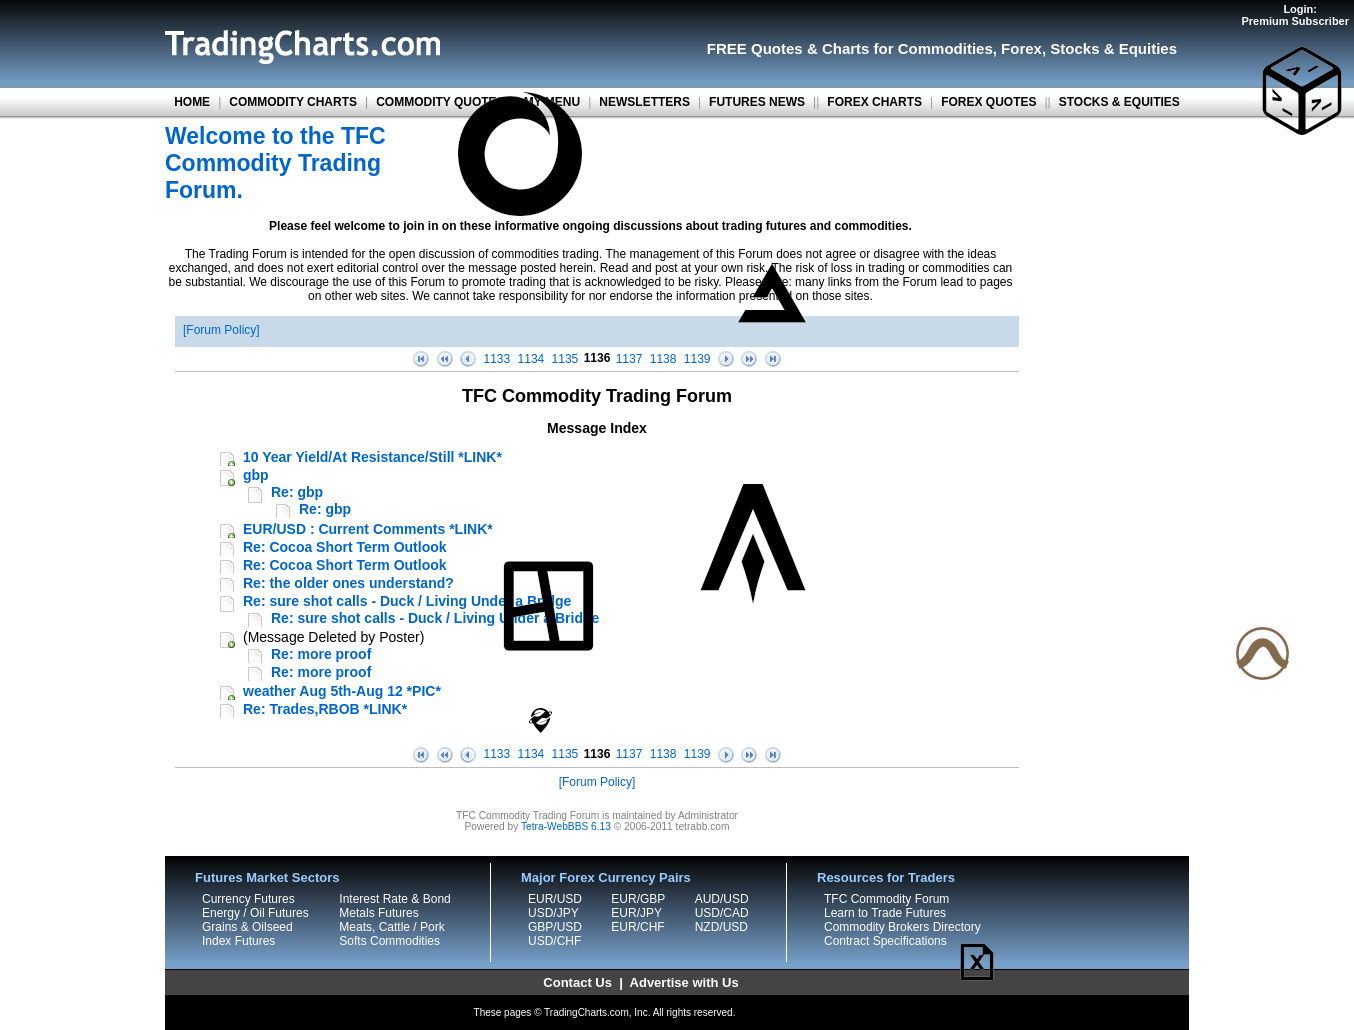 The height and width of the screenshot is (1030, 1354). What do you see at coordinates (520, 154) in the screenshot?
I see `singlestore database service` at bounding box center [520, 154].